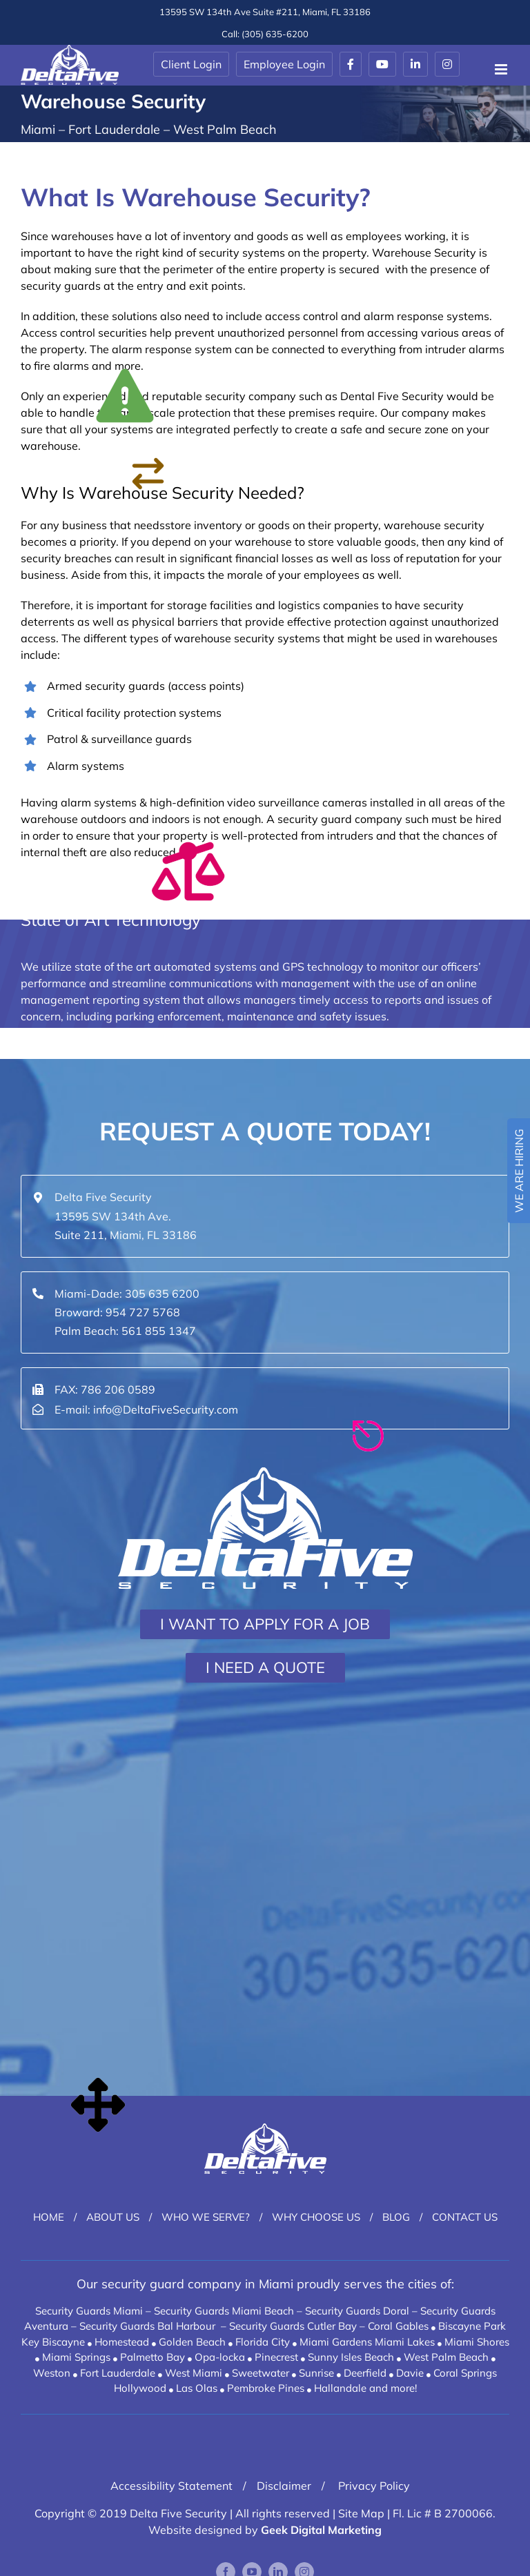 This screenshot has height=2576, width=530. Describe the element at coordinates (368, 1436) in the screenshot. I see `navigate back or return to previous screen` at that location.